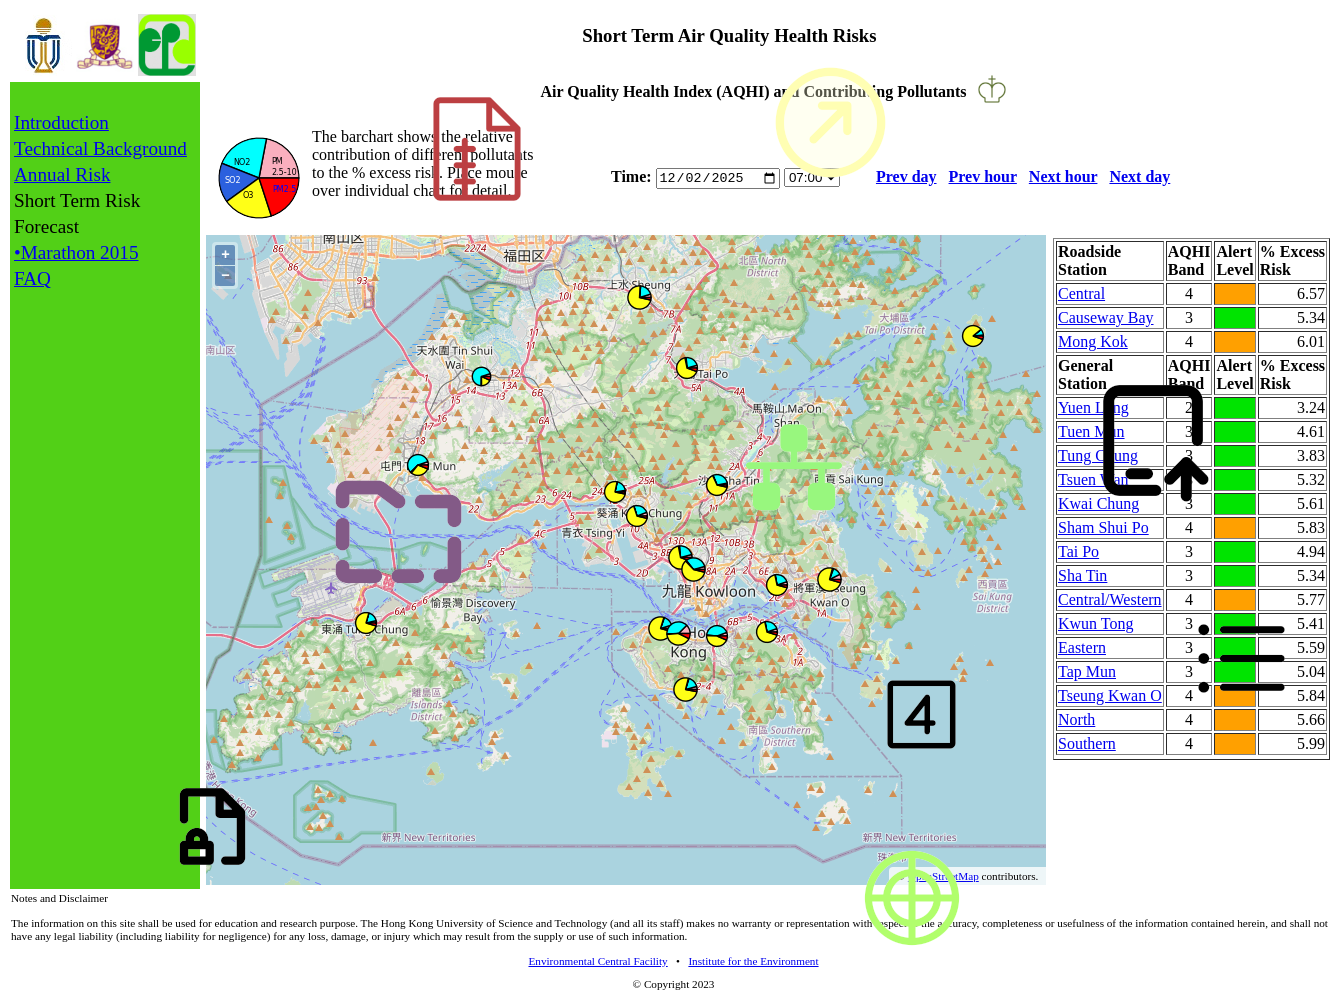 This screenshot has height=1001, width=1339. What do you see at coordinates (830, 122) in the screenshot?
I see `open link in new tab or external window` at bounding box center [830, 122].